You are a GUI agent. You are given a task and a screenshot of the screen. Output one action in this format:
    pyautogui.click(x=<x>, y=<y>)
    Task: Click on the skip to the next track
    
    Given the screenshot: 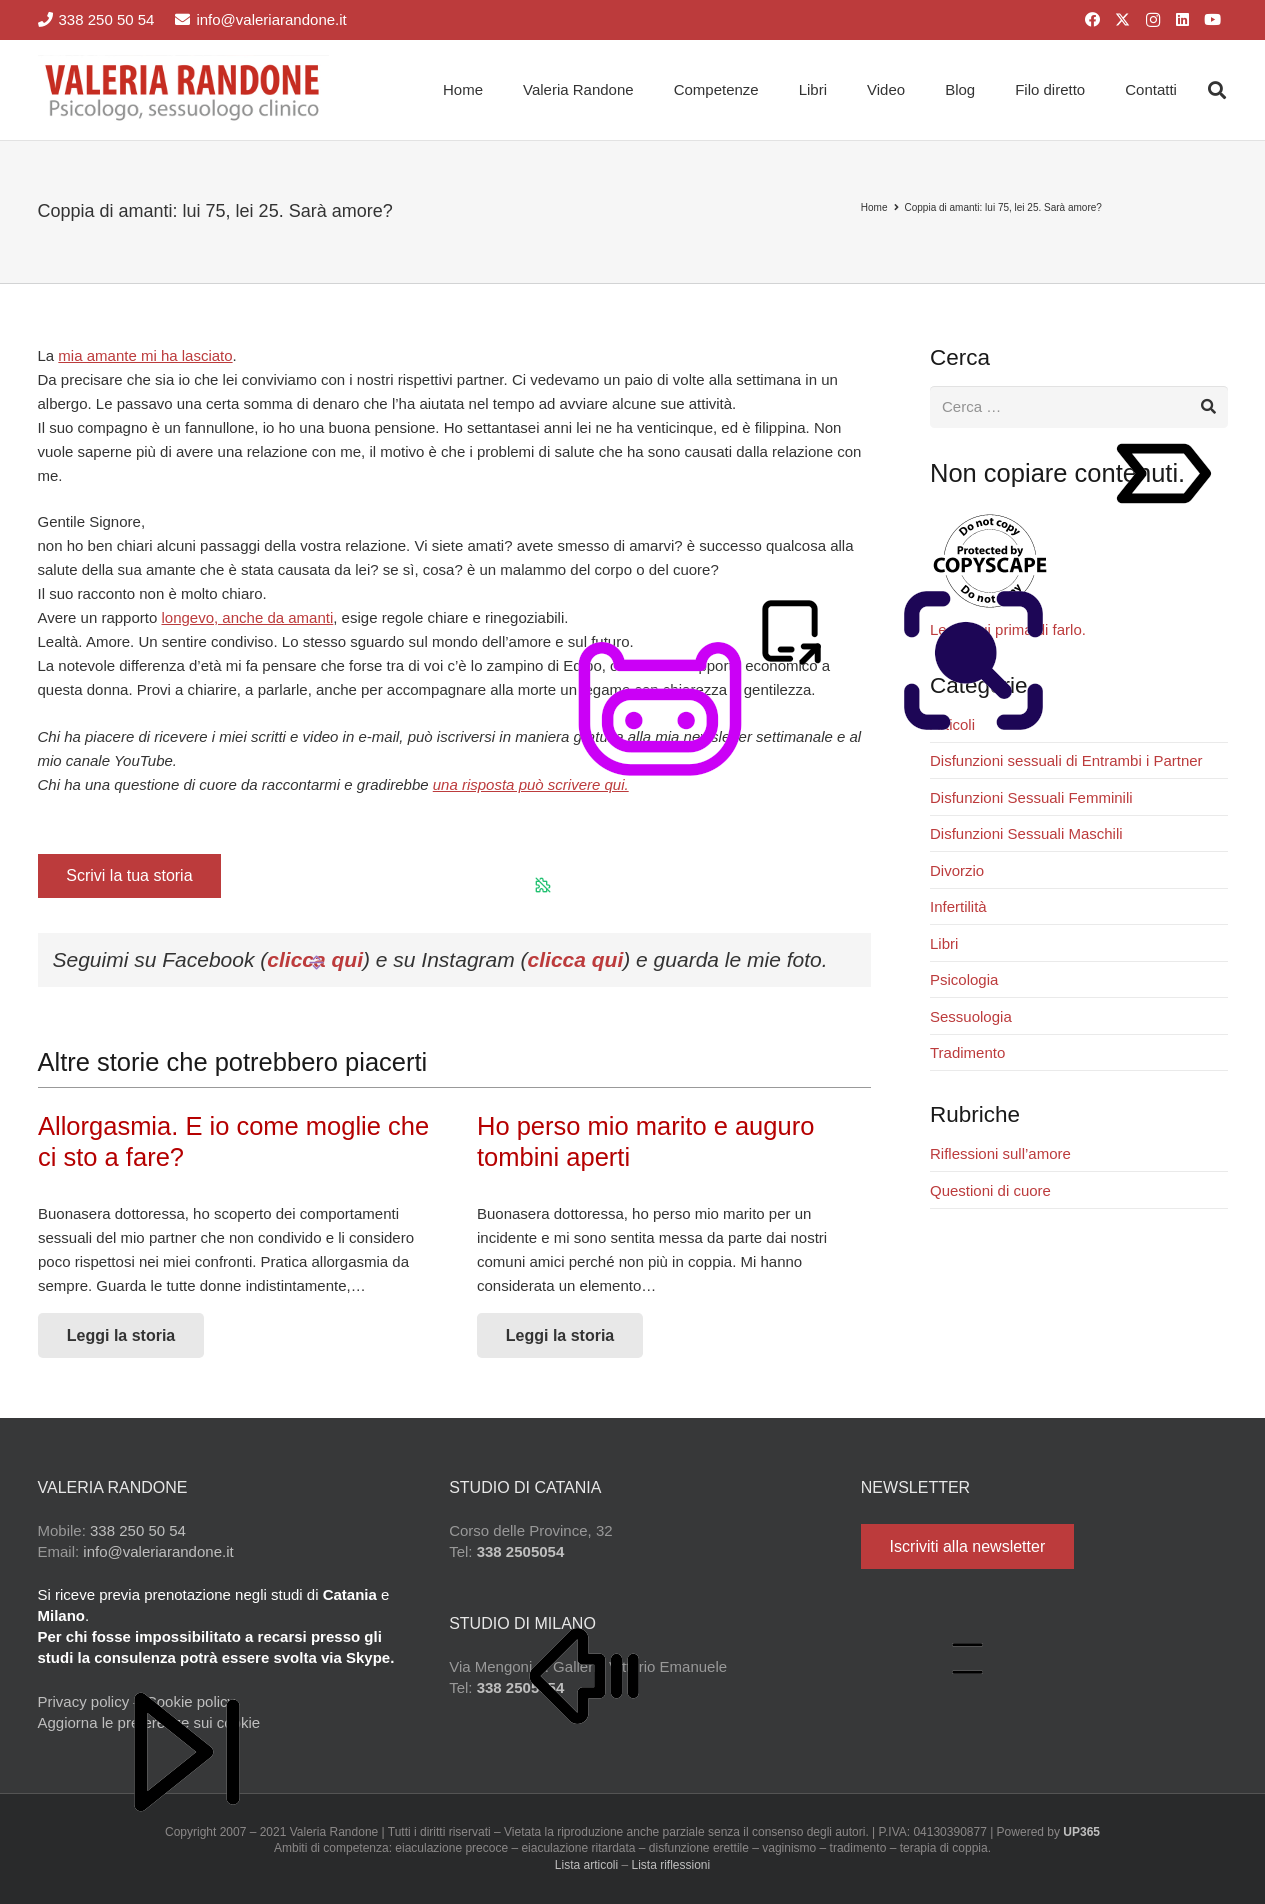 What is the action you would take?
    pyautogui.click(x=187, y=1752)
    